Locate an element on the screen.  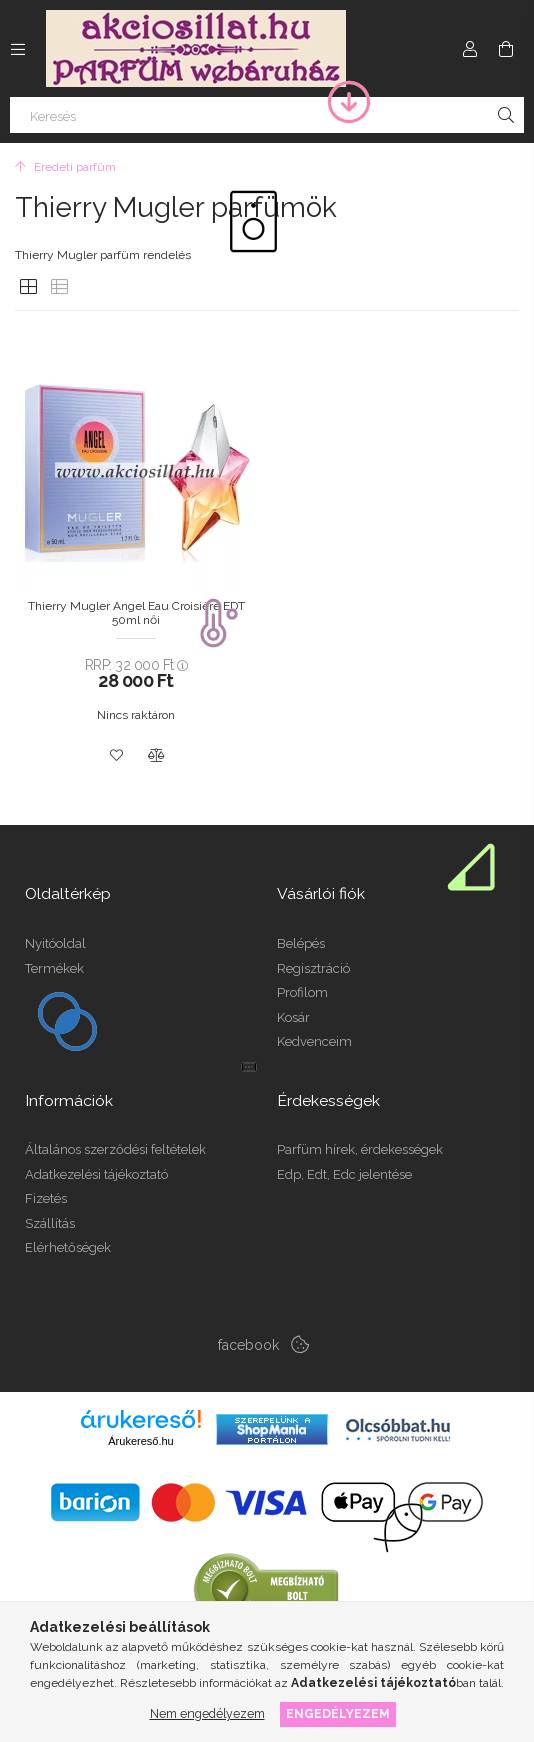
indicates more options or actions available is located at coordinates (249, 1067).